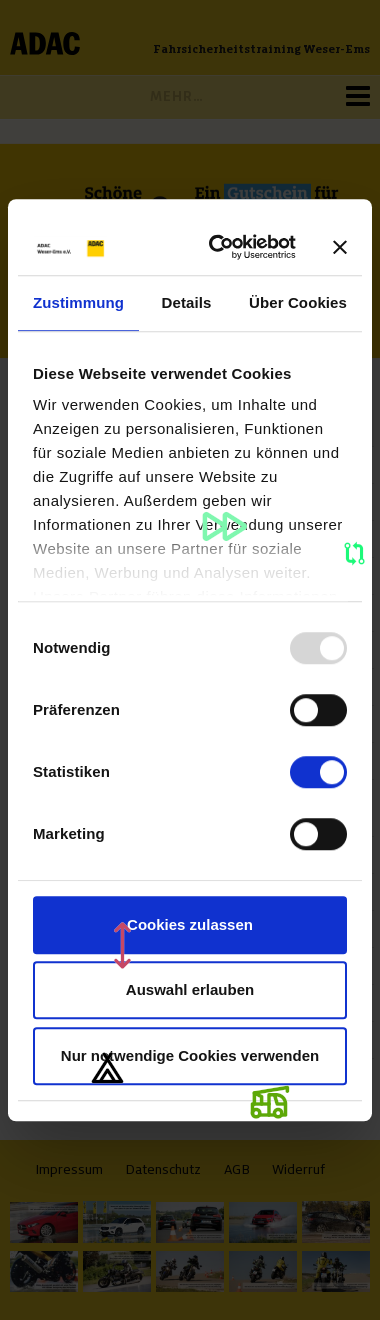 This screenshot has width=380, height=1320. What do you see at coordinates (107, 1069) in the screenshot?
I see `access camping or outdoor activity features` at bounding box center [107, 1069].